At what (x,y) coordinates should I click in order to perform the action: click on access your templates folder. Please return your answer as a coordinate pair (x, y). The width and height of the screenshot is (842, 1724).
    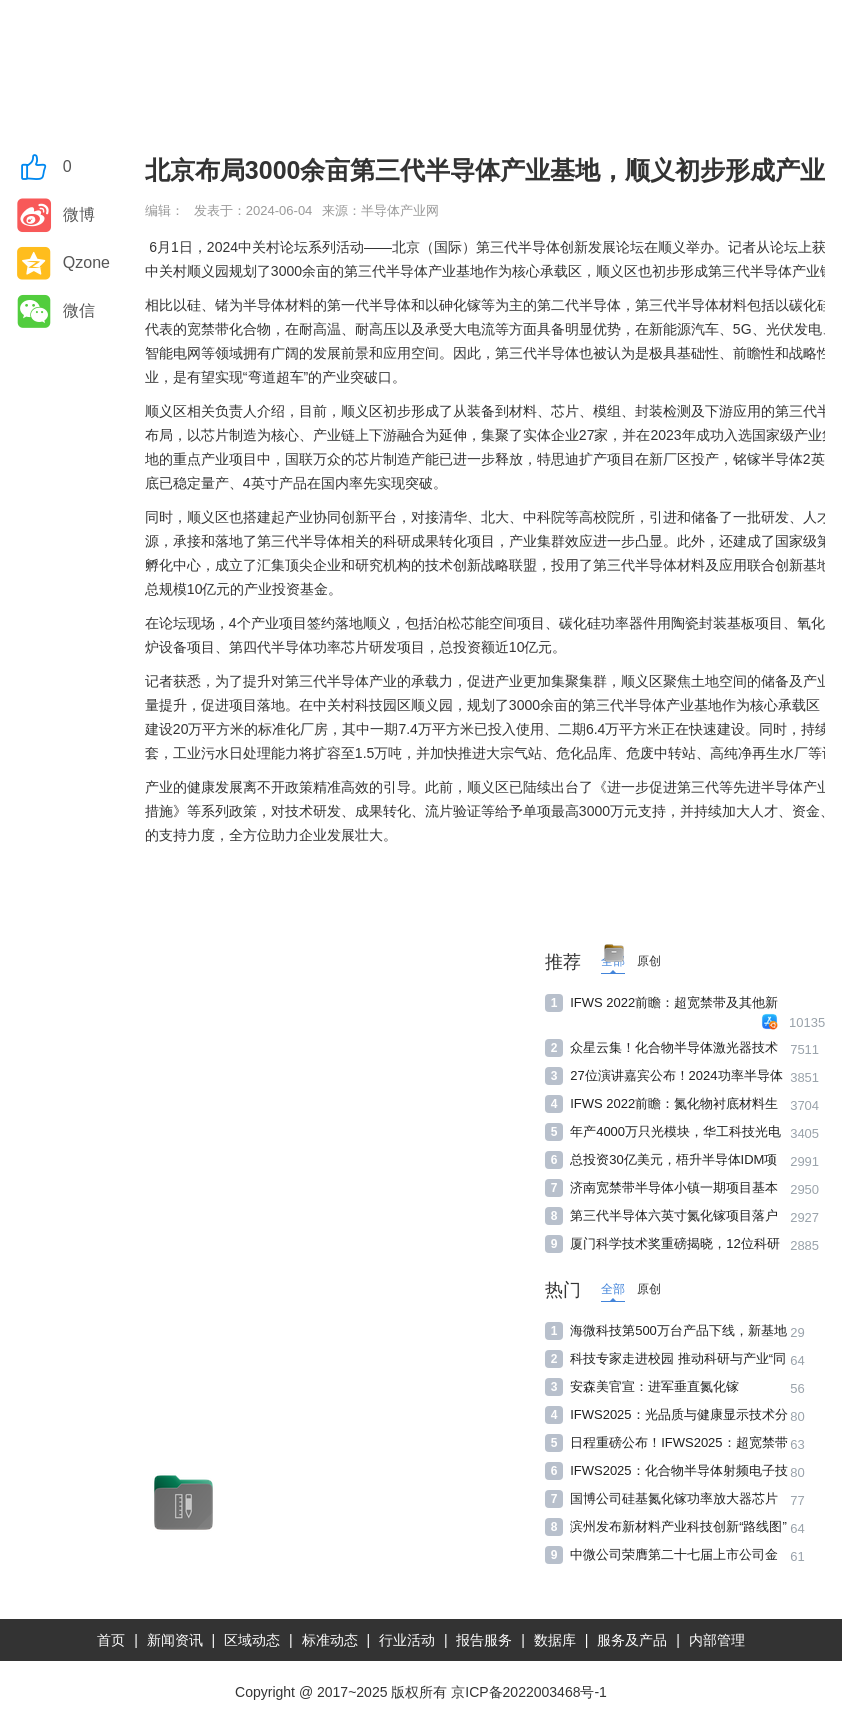
    Looking at the image, I should click on (183, 1502).